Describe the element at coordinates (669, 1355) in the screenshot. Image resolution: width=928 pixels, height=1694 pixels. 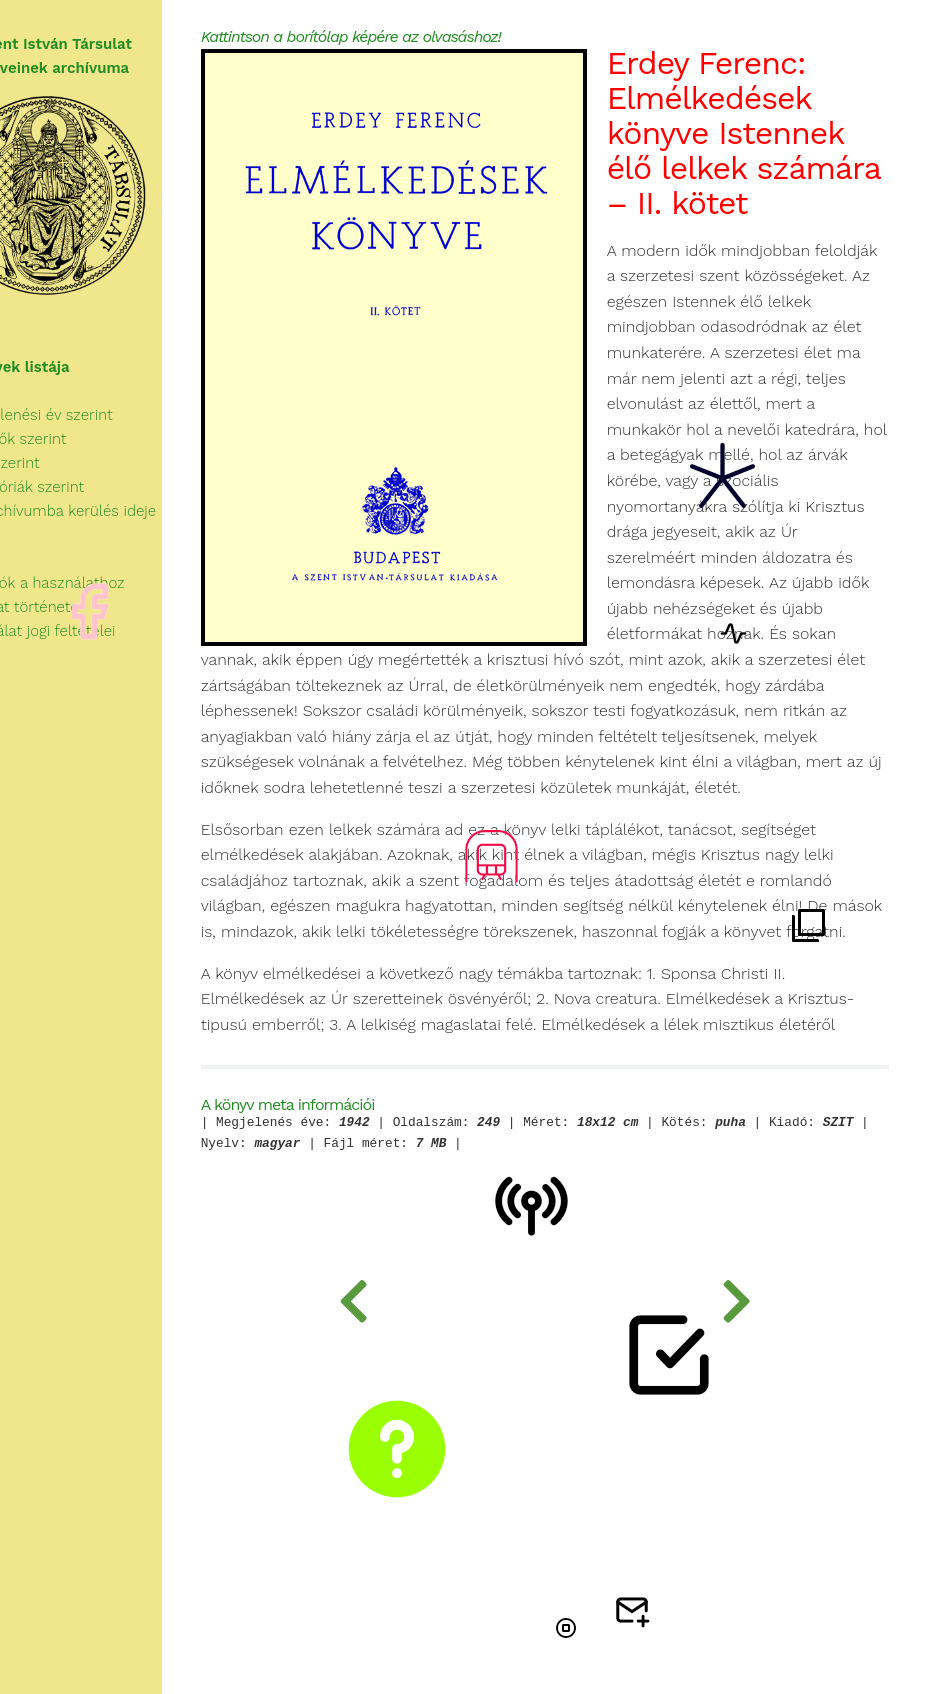
I see `mark item as complete` at that location.